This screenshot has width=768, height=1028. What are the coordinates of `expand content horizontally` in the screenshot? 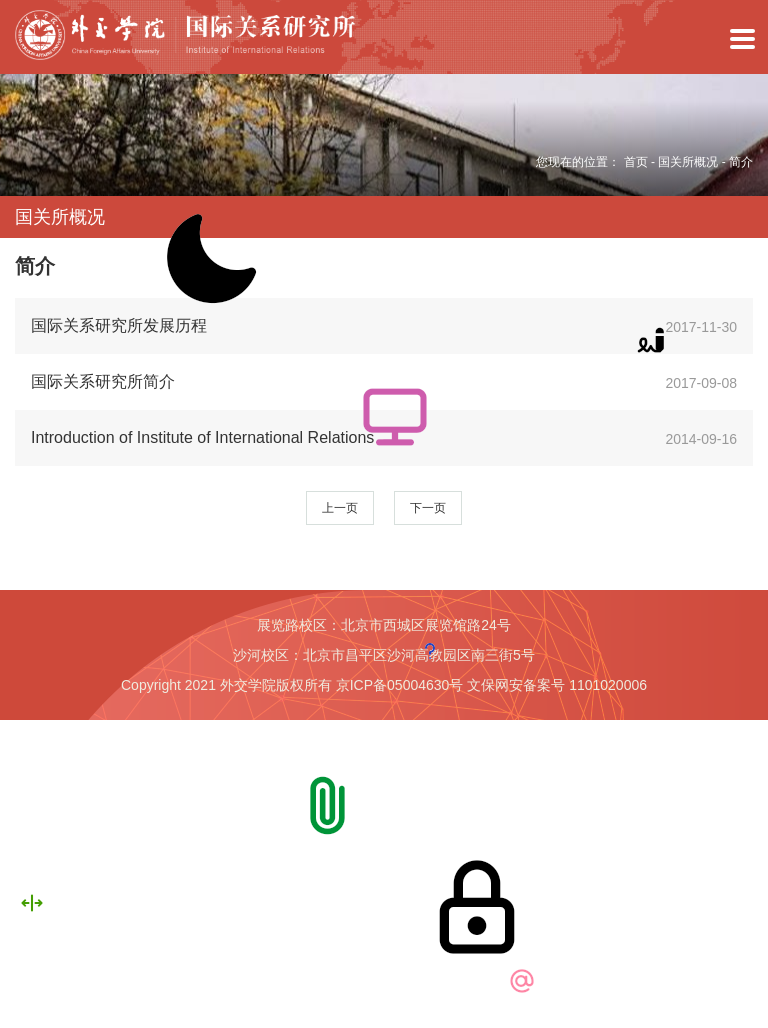 It's located at (32, 903).